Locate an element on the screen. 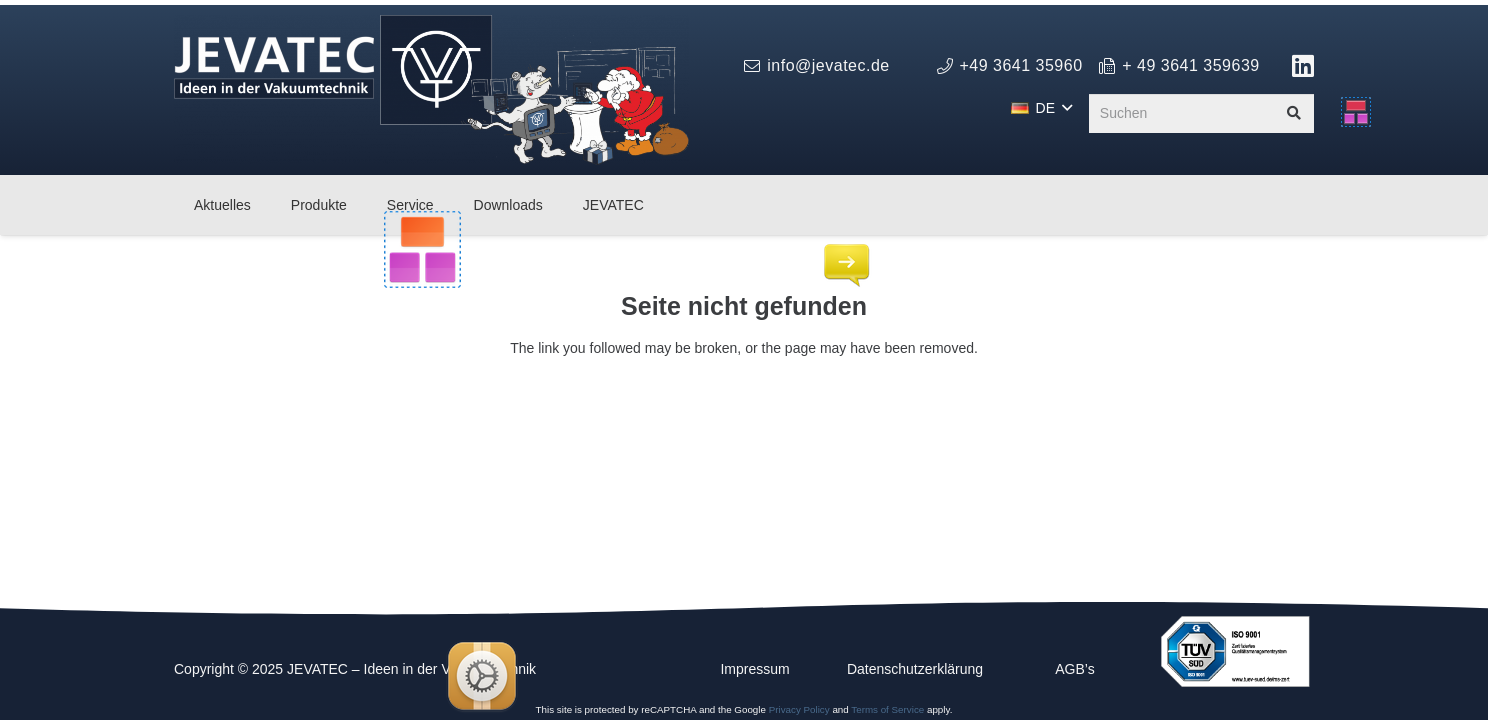 The image size is (1488, 720). user status: away or stepped out is located at coordinates (847, 265).